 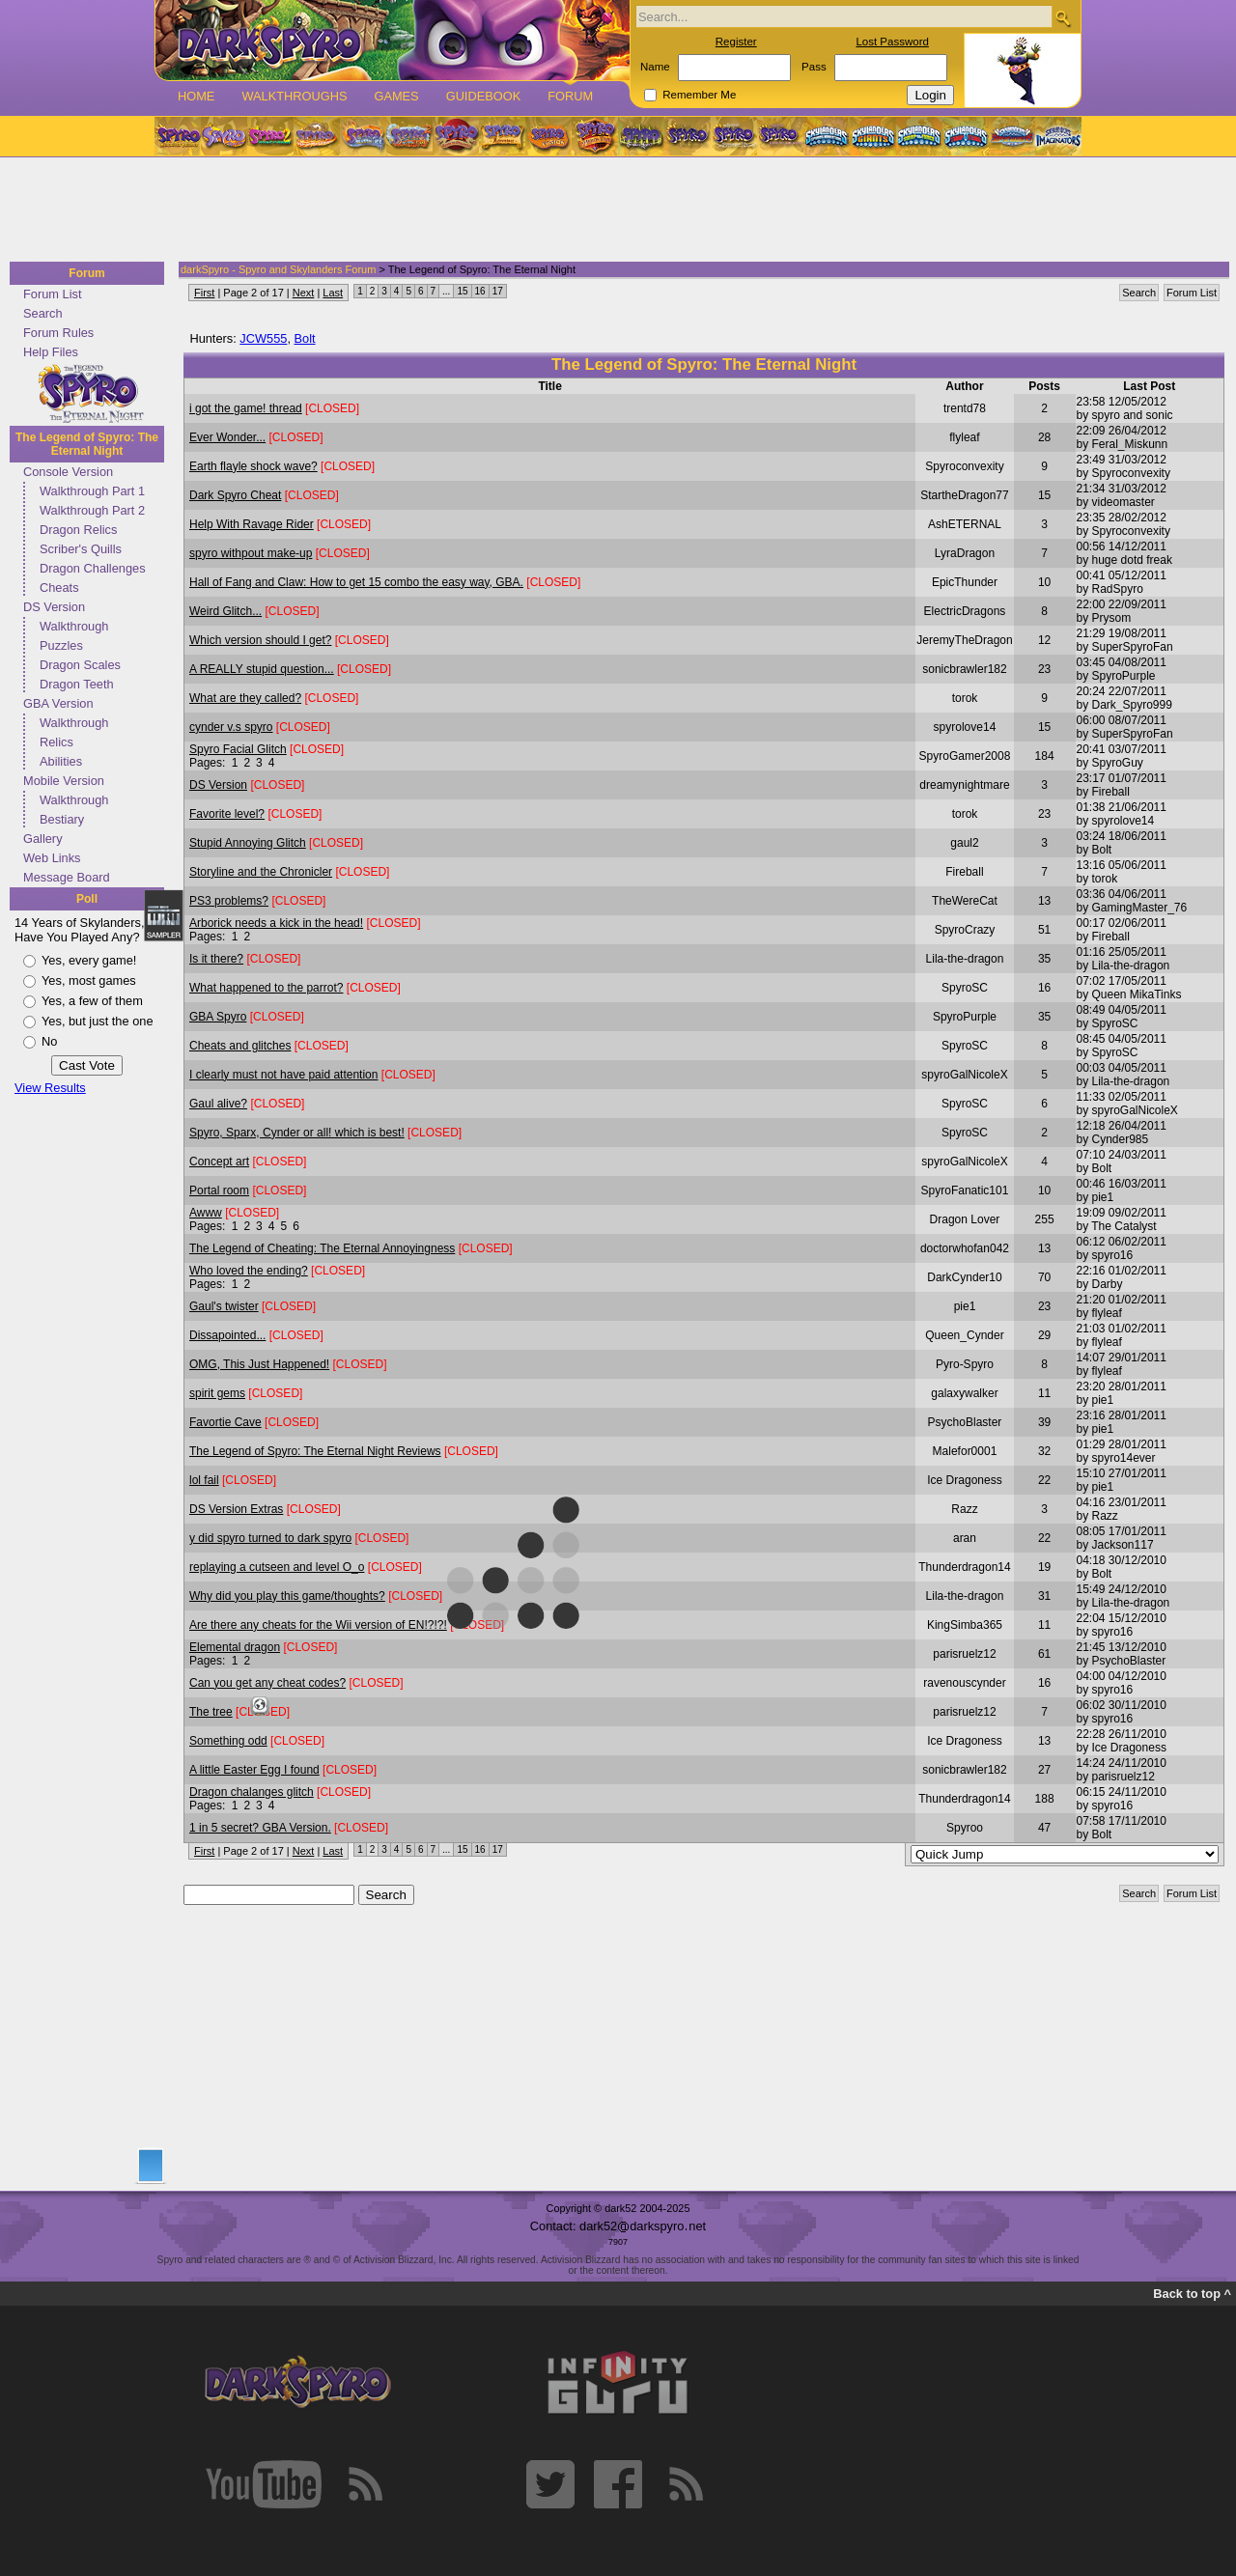 I want to click on iPad Pro with cellular connectivity, so click(x=151, y=2166).